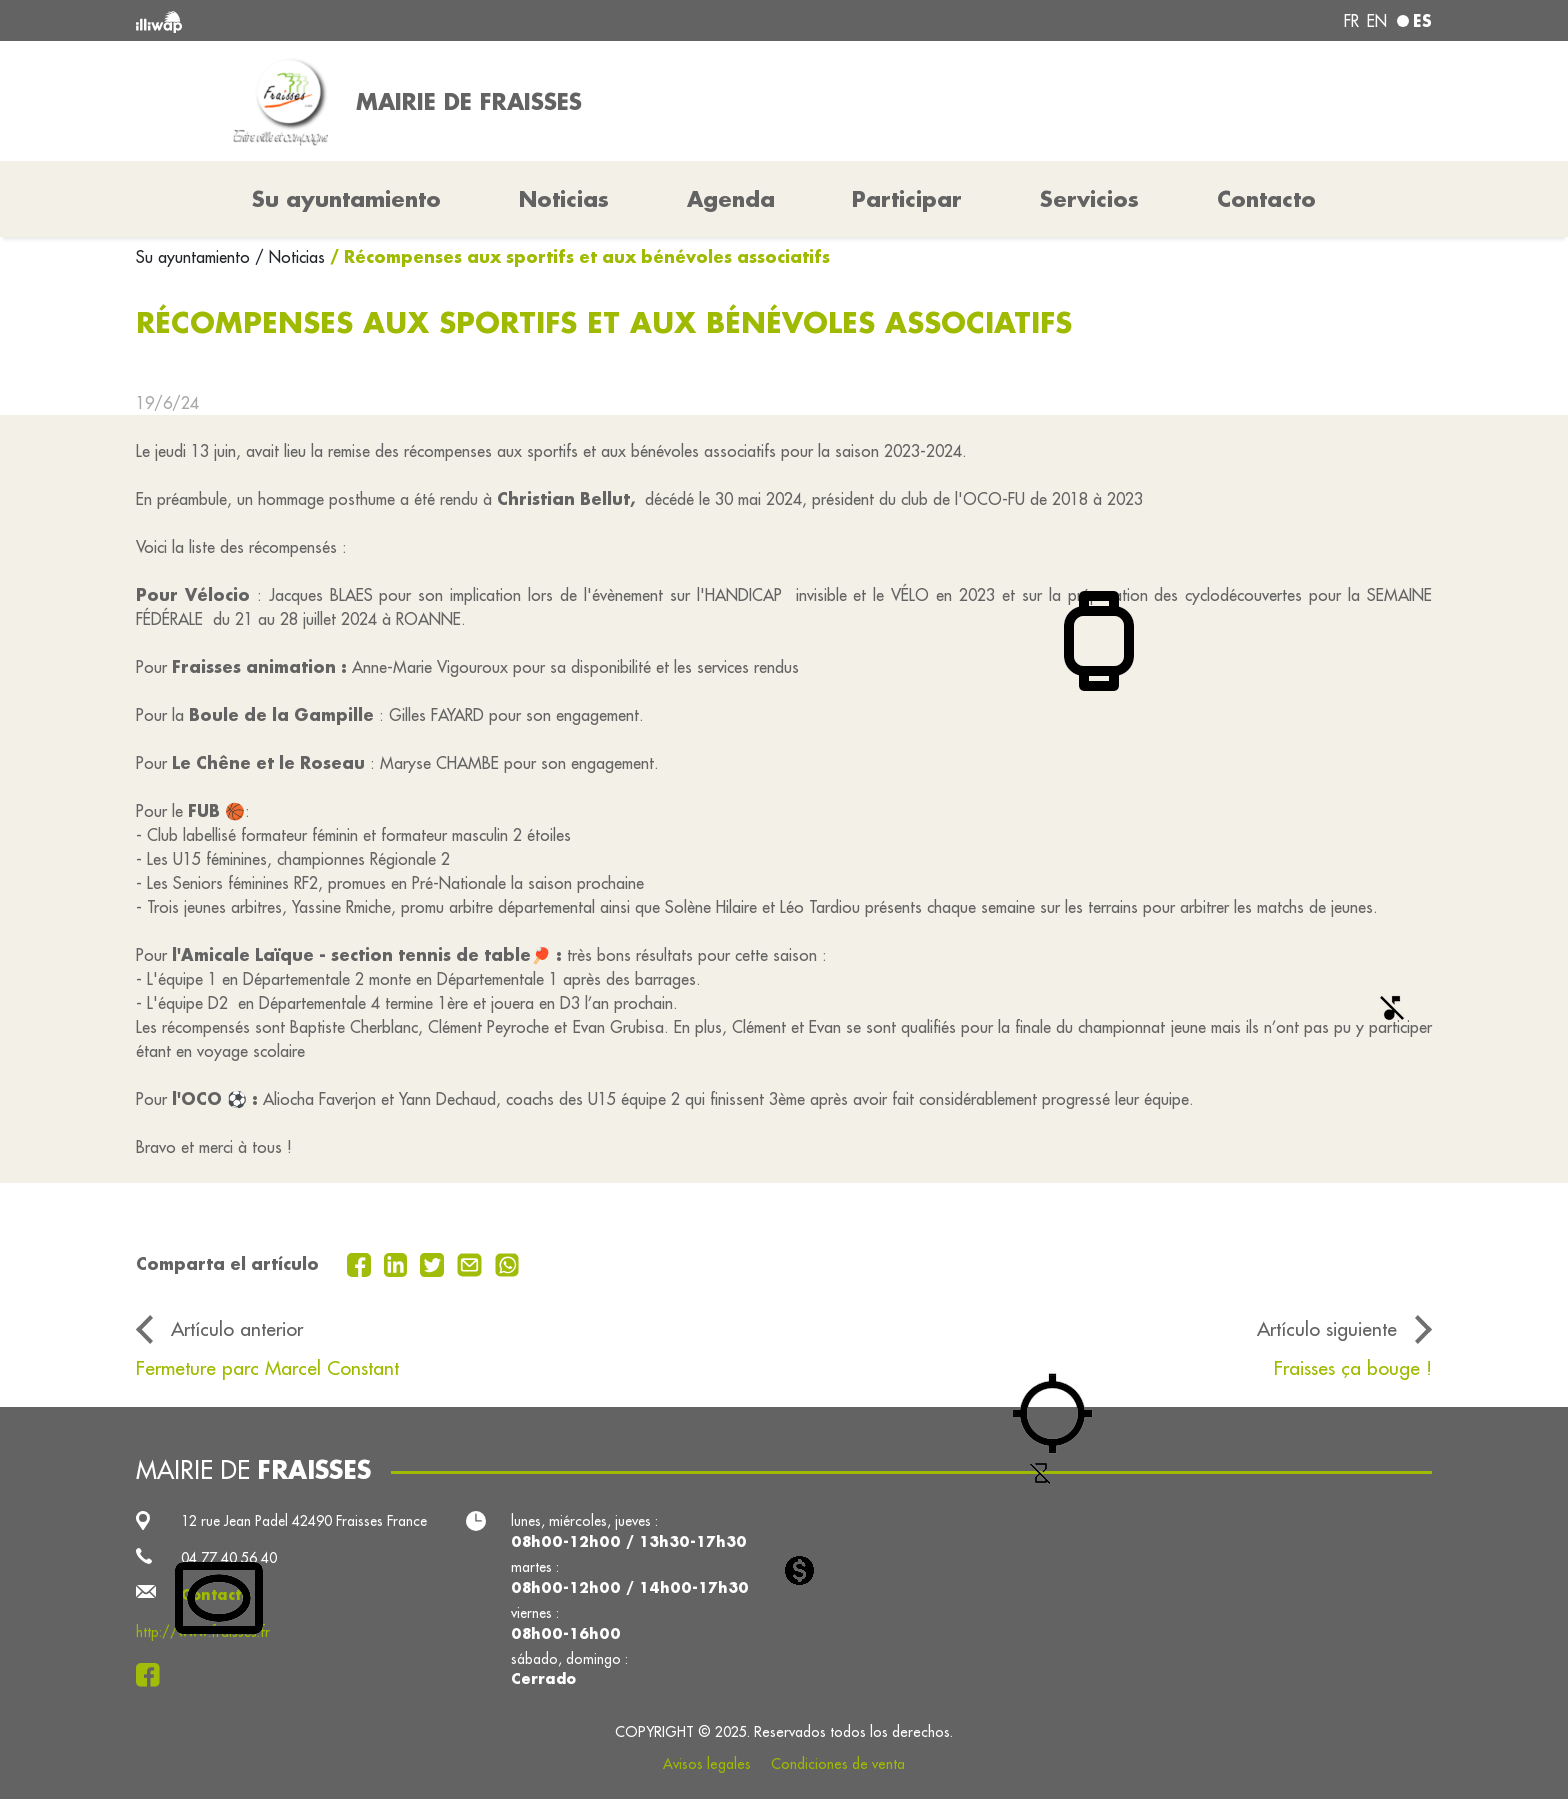 This screenshot has width=1568, height=1799. Describe the element at coordinates (1392, 1008) in the screenshot. I see `mute or disable music playback` at that location.